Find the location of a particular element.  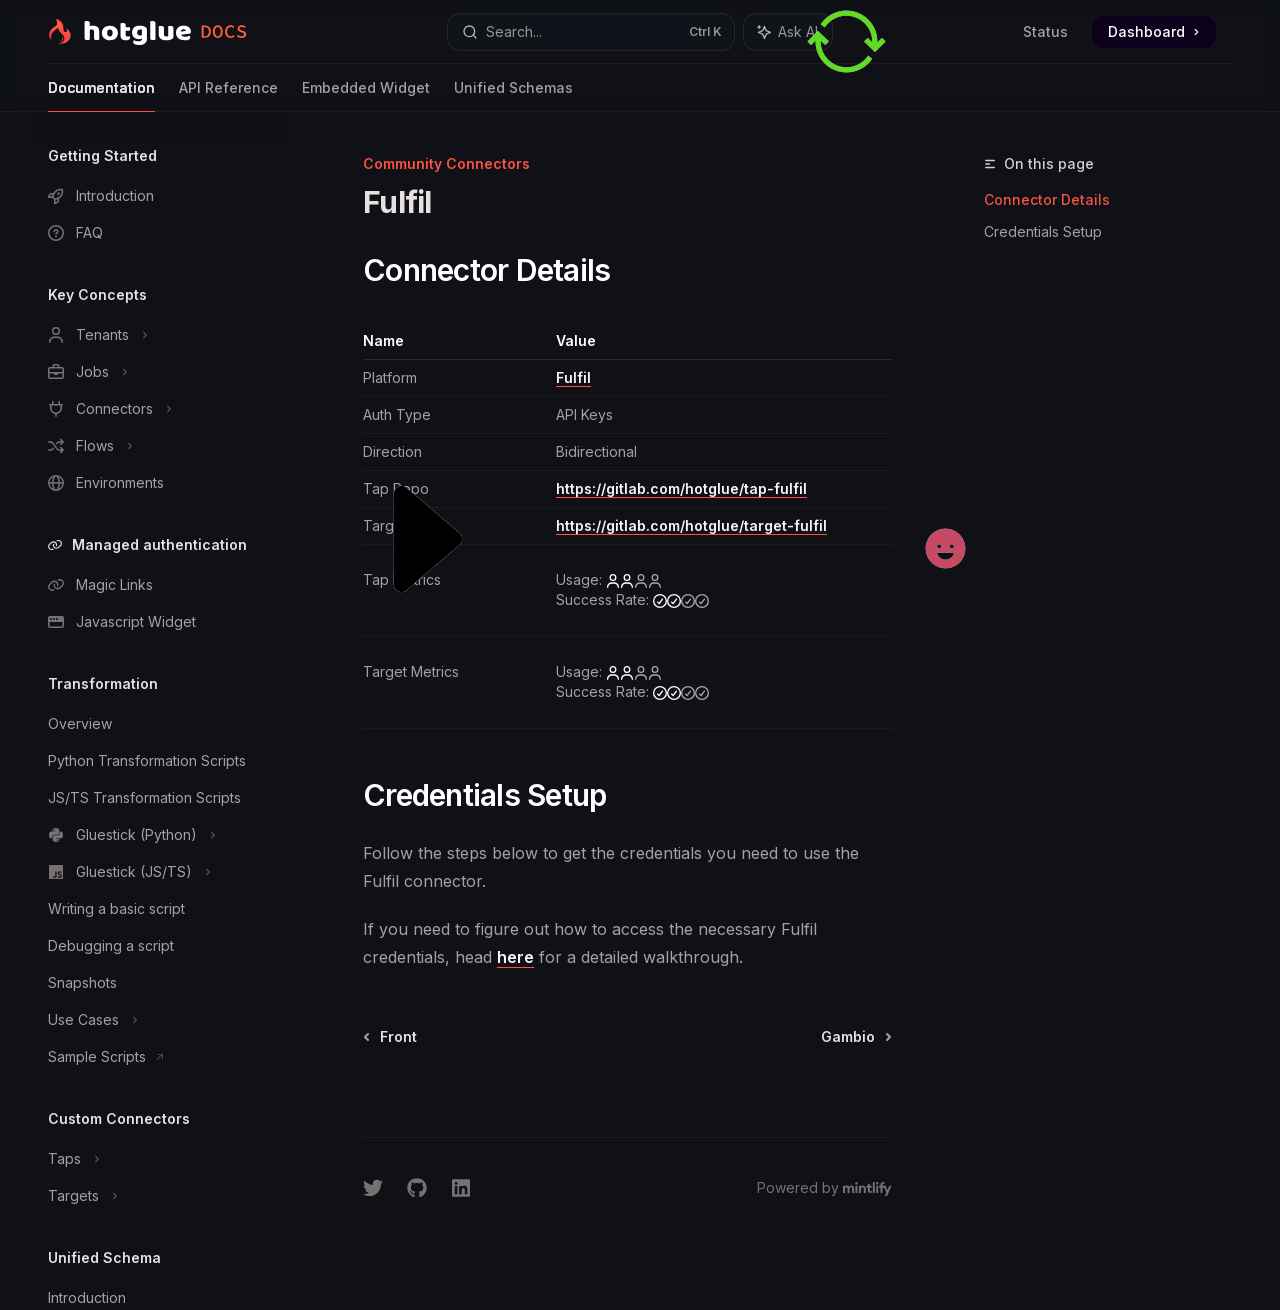

rate your experience positively is located at coordinates (945, 548).